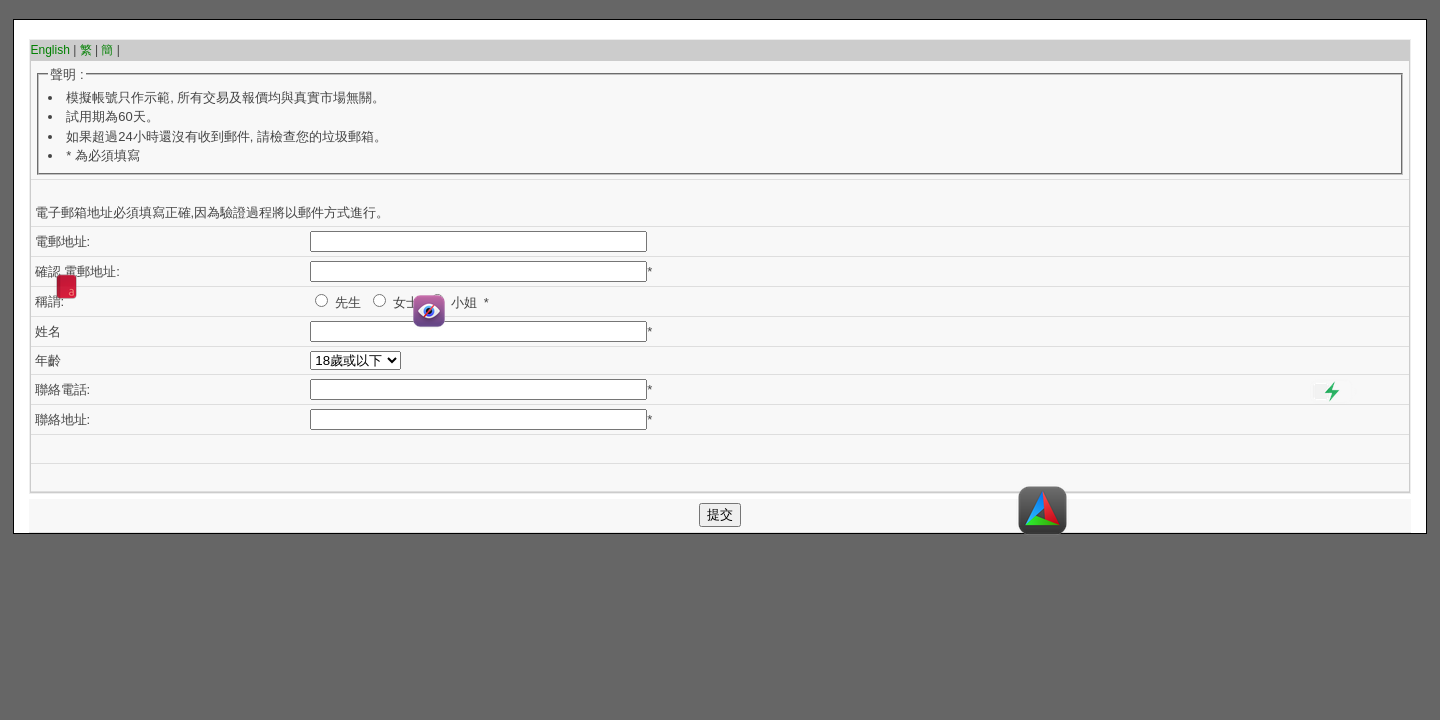 The image size is (1440, 720). What do you see at coordinates (1042, 510) in the screenshot?
I see `open cmake build automation tool` at bounding box center [1042, 510].